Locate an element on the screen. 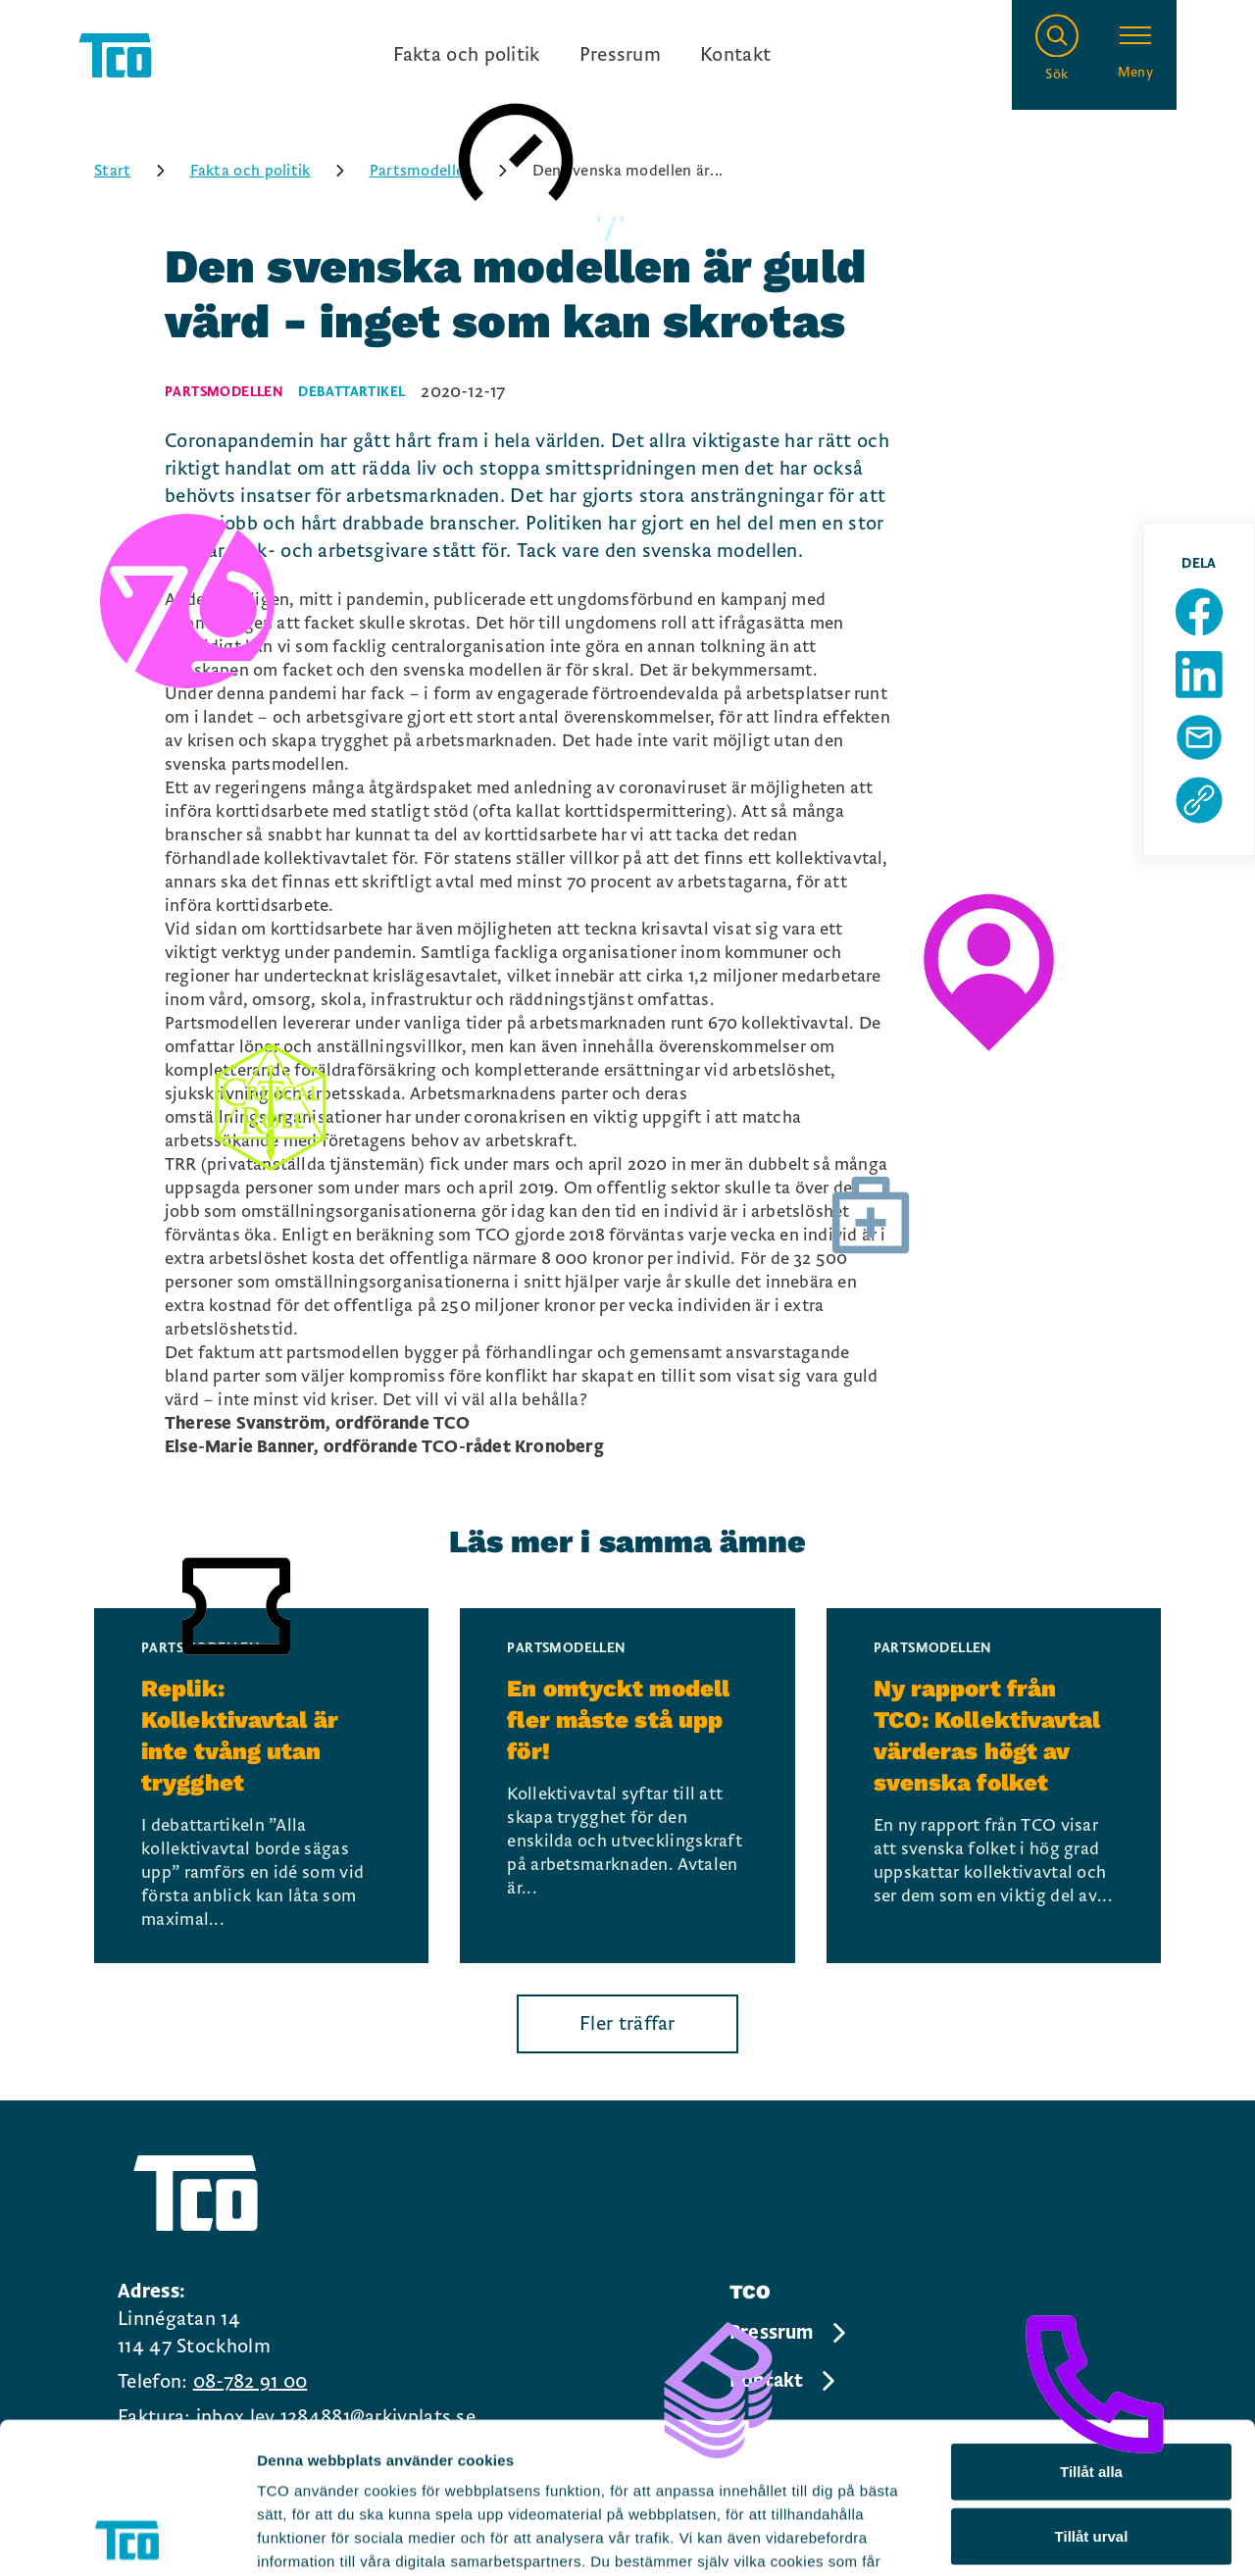  view your tickets or passes is located at coordinates (236, 1606).